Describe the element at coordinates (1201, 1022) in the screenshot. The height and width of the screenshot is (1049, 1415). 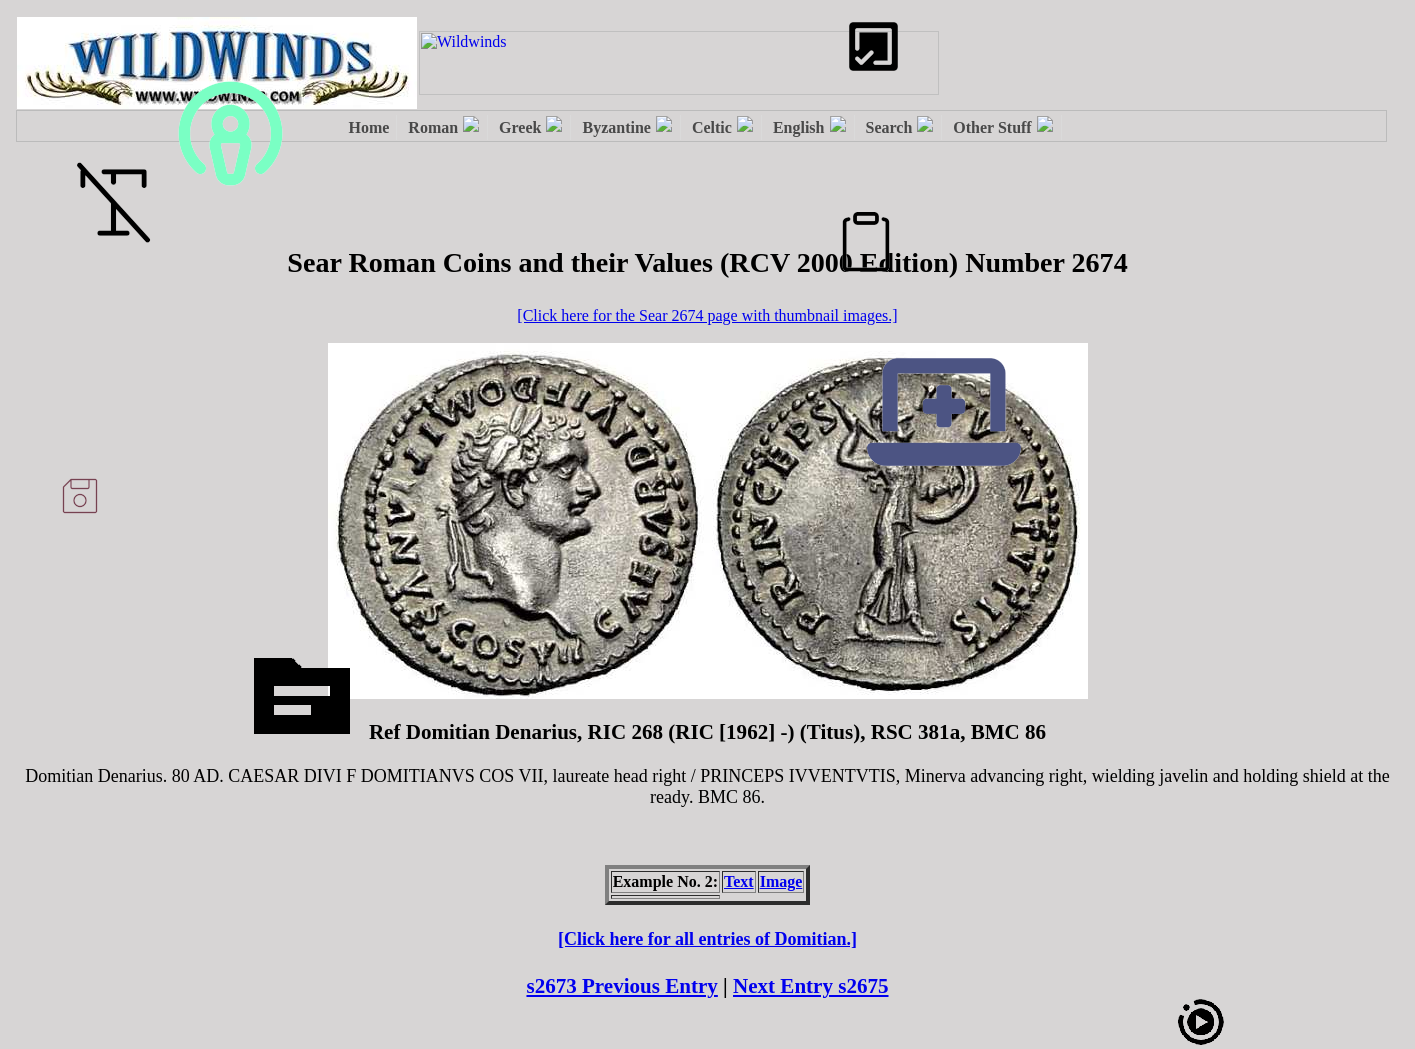
I see `enable motion photos capture` at that location.